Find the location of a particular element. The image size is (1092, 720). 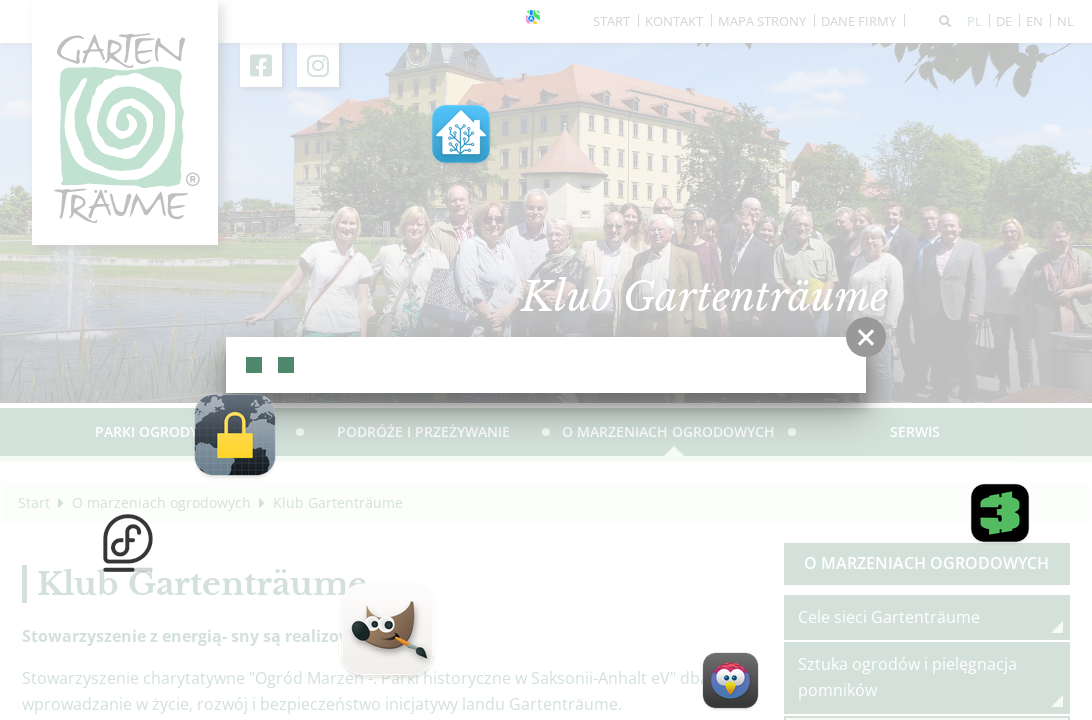

launch payday 3 game is located at coordinates (1000, 513).